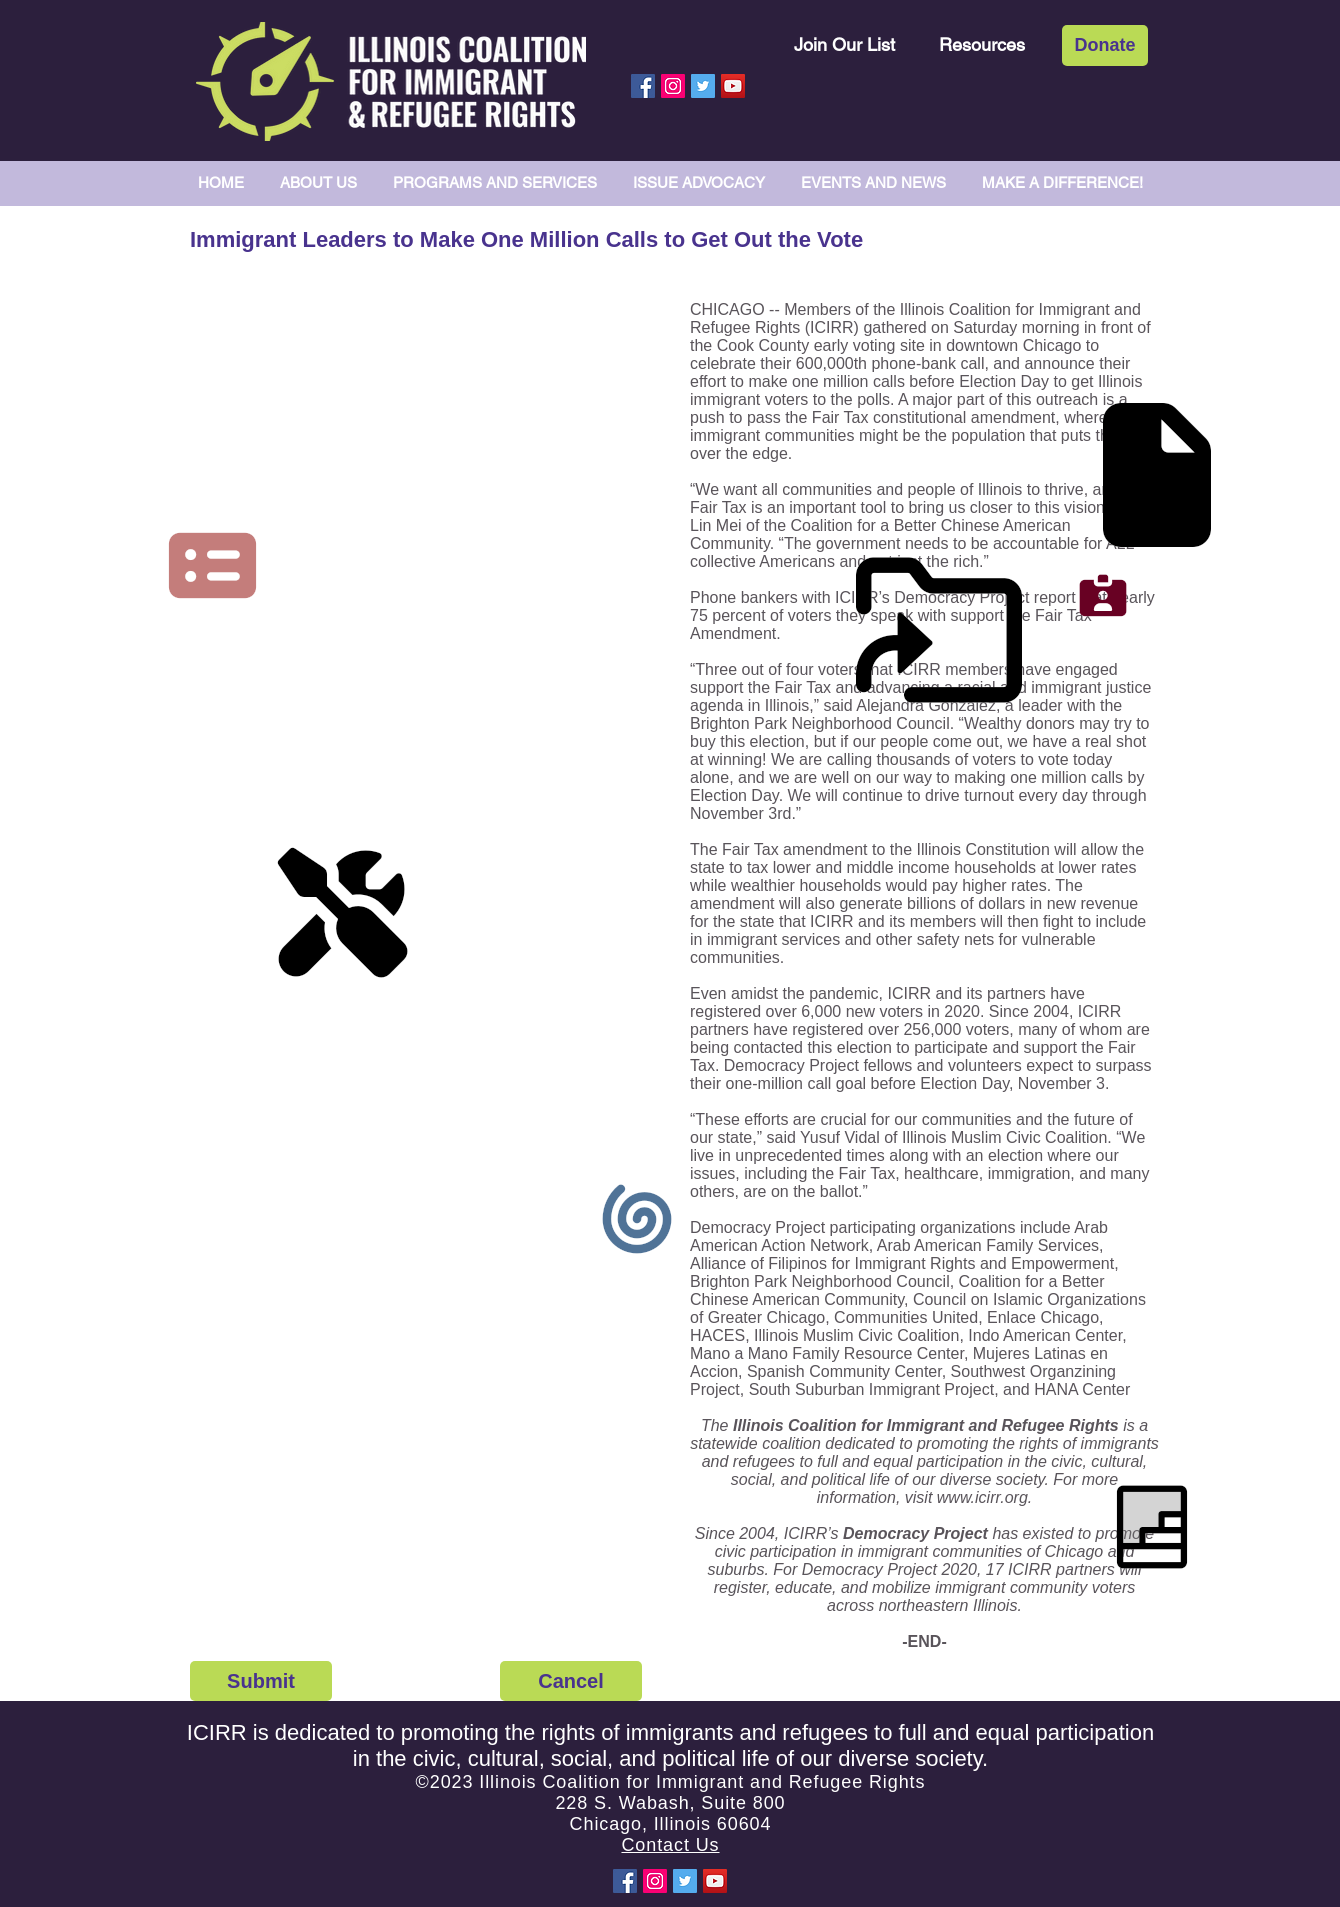 The height and width of the screenshot is (1907, 1340). I want to click on access settings or configuration options, so click(342, 912).